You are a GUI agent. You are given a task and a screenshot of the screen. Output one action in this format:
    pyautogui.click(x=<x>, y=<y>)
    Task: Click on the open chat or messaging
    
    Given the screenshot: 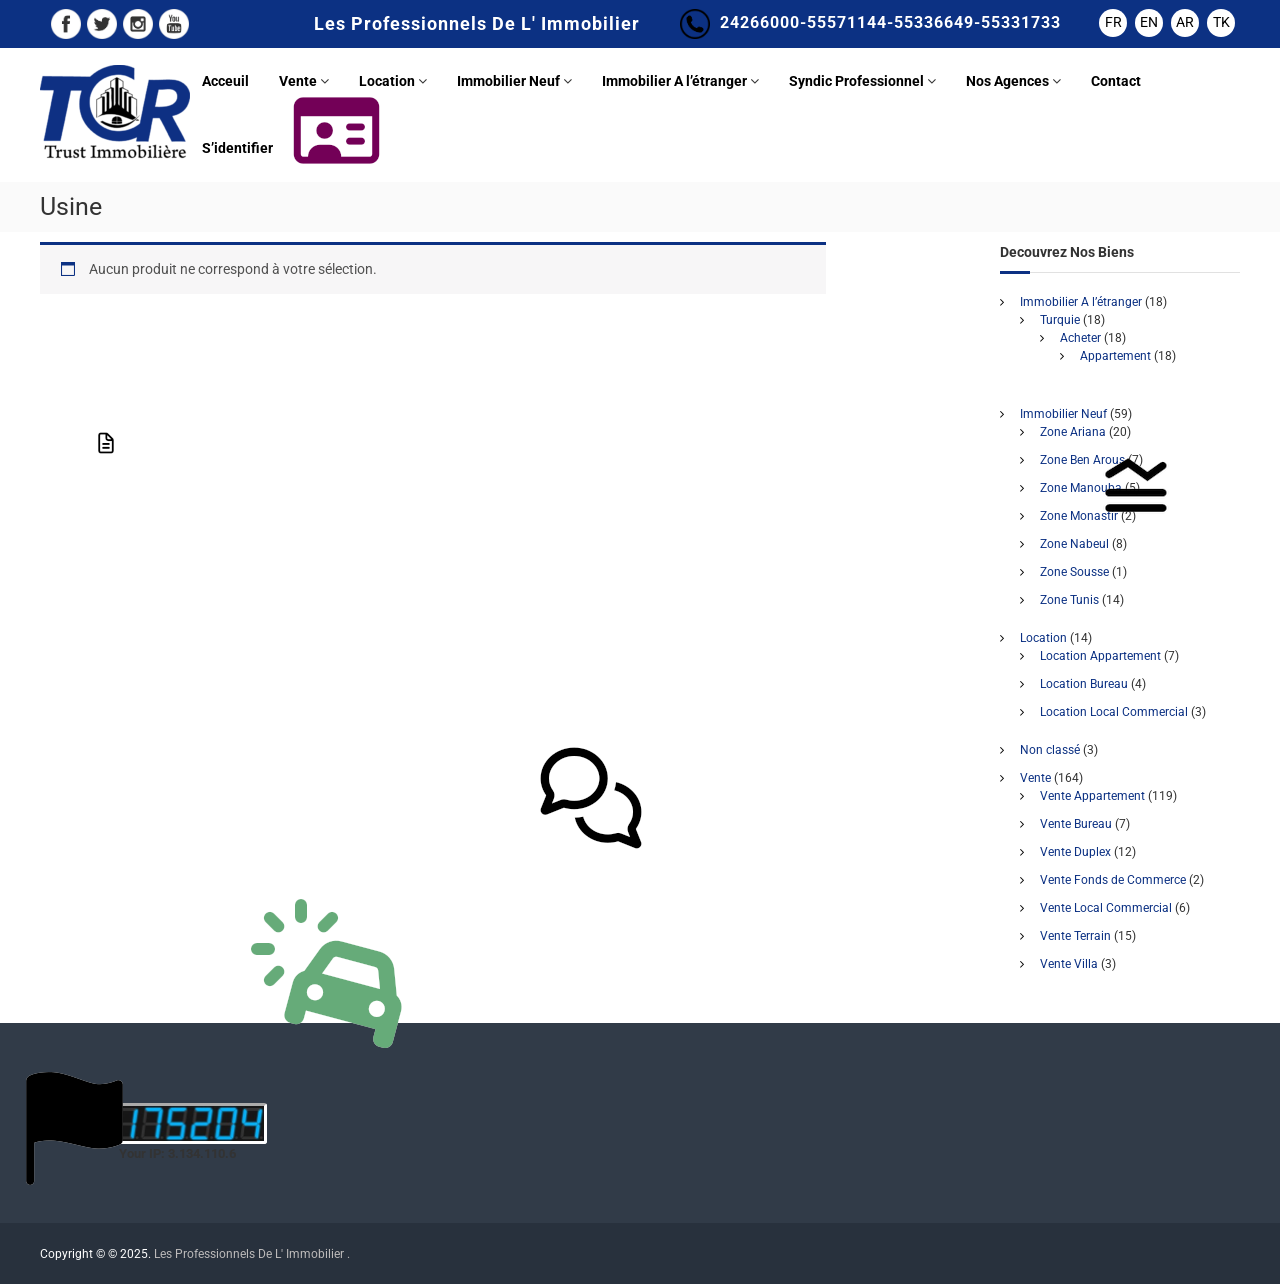 What is the action you would take?
    pyautogui.click(x=591, y=798)
    